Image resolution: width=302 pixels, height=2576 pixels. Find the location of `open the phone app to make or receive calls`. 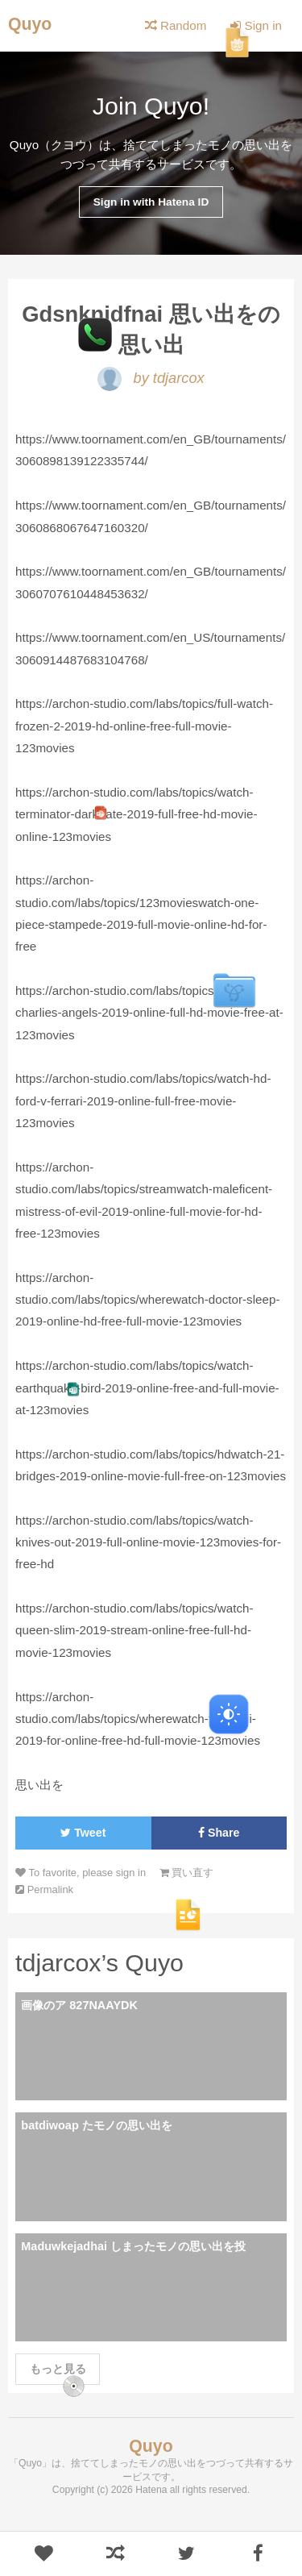

open the phone app to make or receive calls is located at coordinates (95, 335).